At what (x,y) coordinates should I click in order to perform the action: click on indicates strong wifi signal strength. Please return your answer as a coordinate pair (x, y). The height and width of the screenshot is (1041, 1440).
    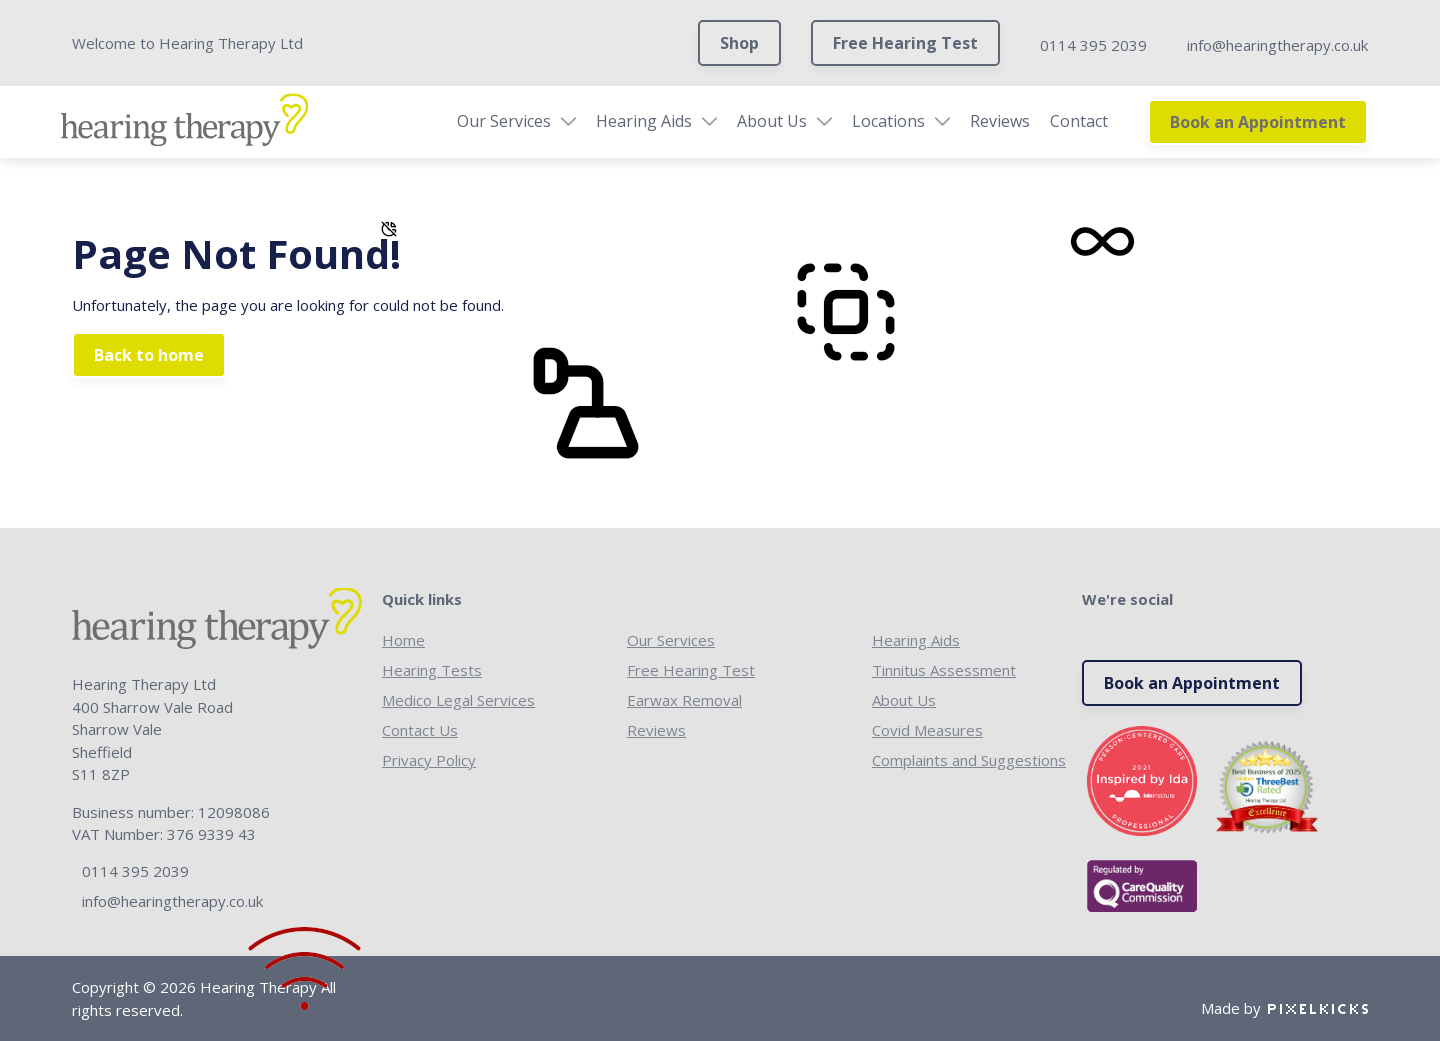
    Looking at the image, I should click on (304, 966).